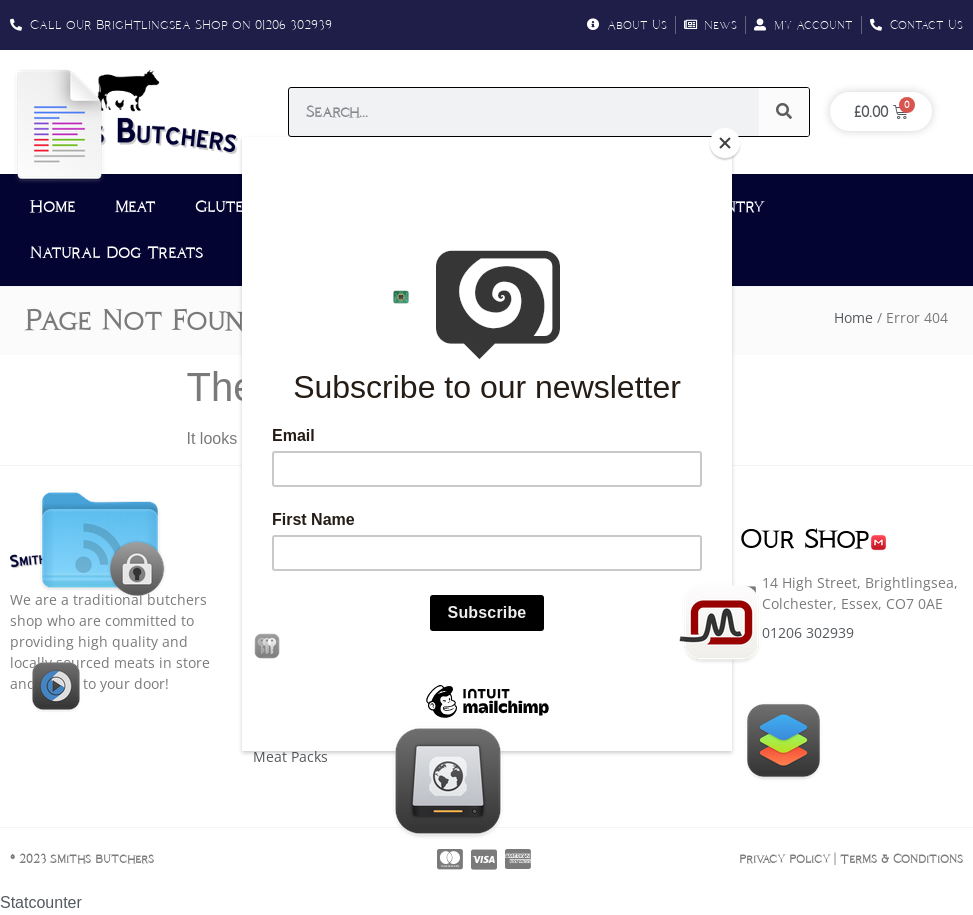  What do you see at coordinates (401, 297) in the screenshot?
I see `open cpu-x system information app` at bounding box center [401, 297].